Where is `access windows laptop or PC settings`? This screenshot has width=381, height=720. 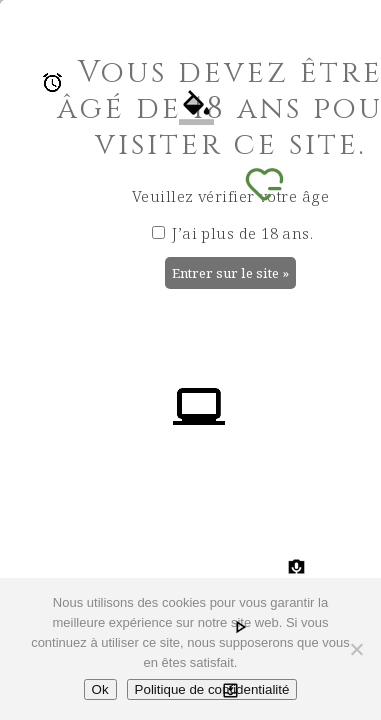 access windows laptop or PC settings is located at coordinates (199, 408).